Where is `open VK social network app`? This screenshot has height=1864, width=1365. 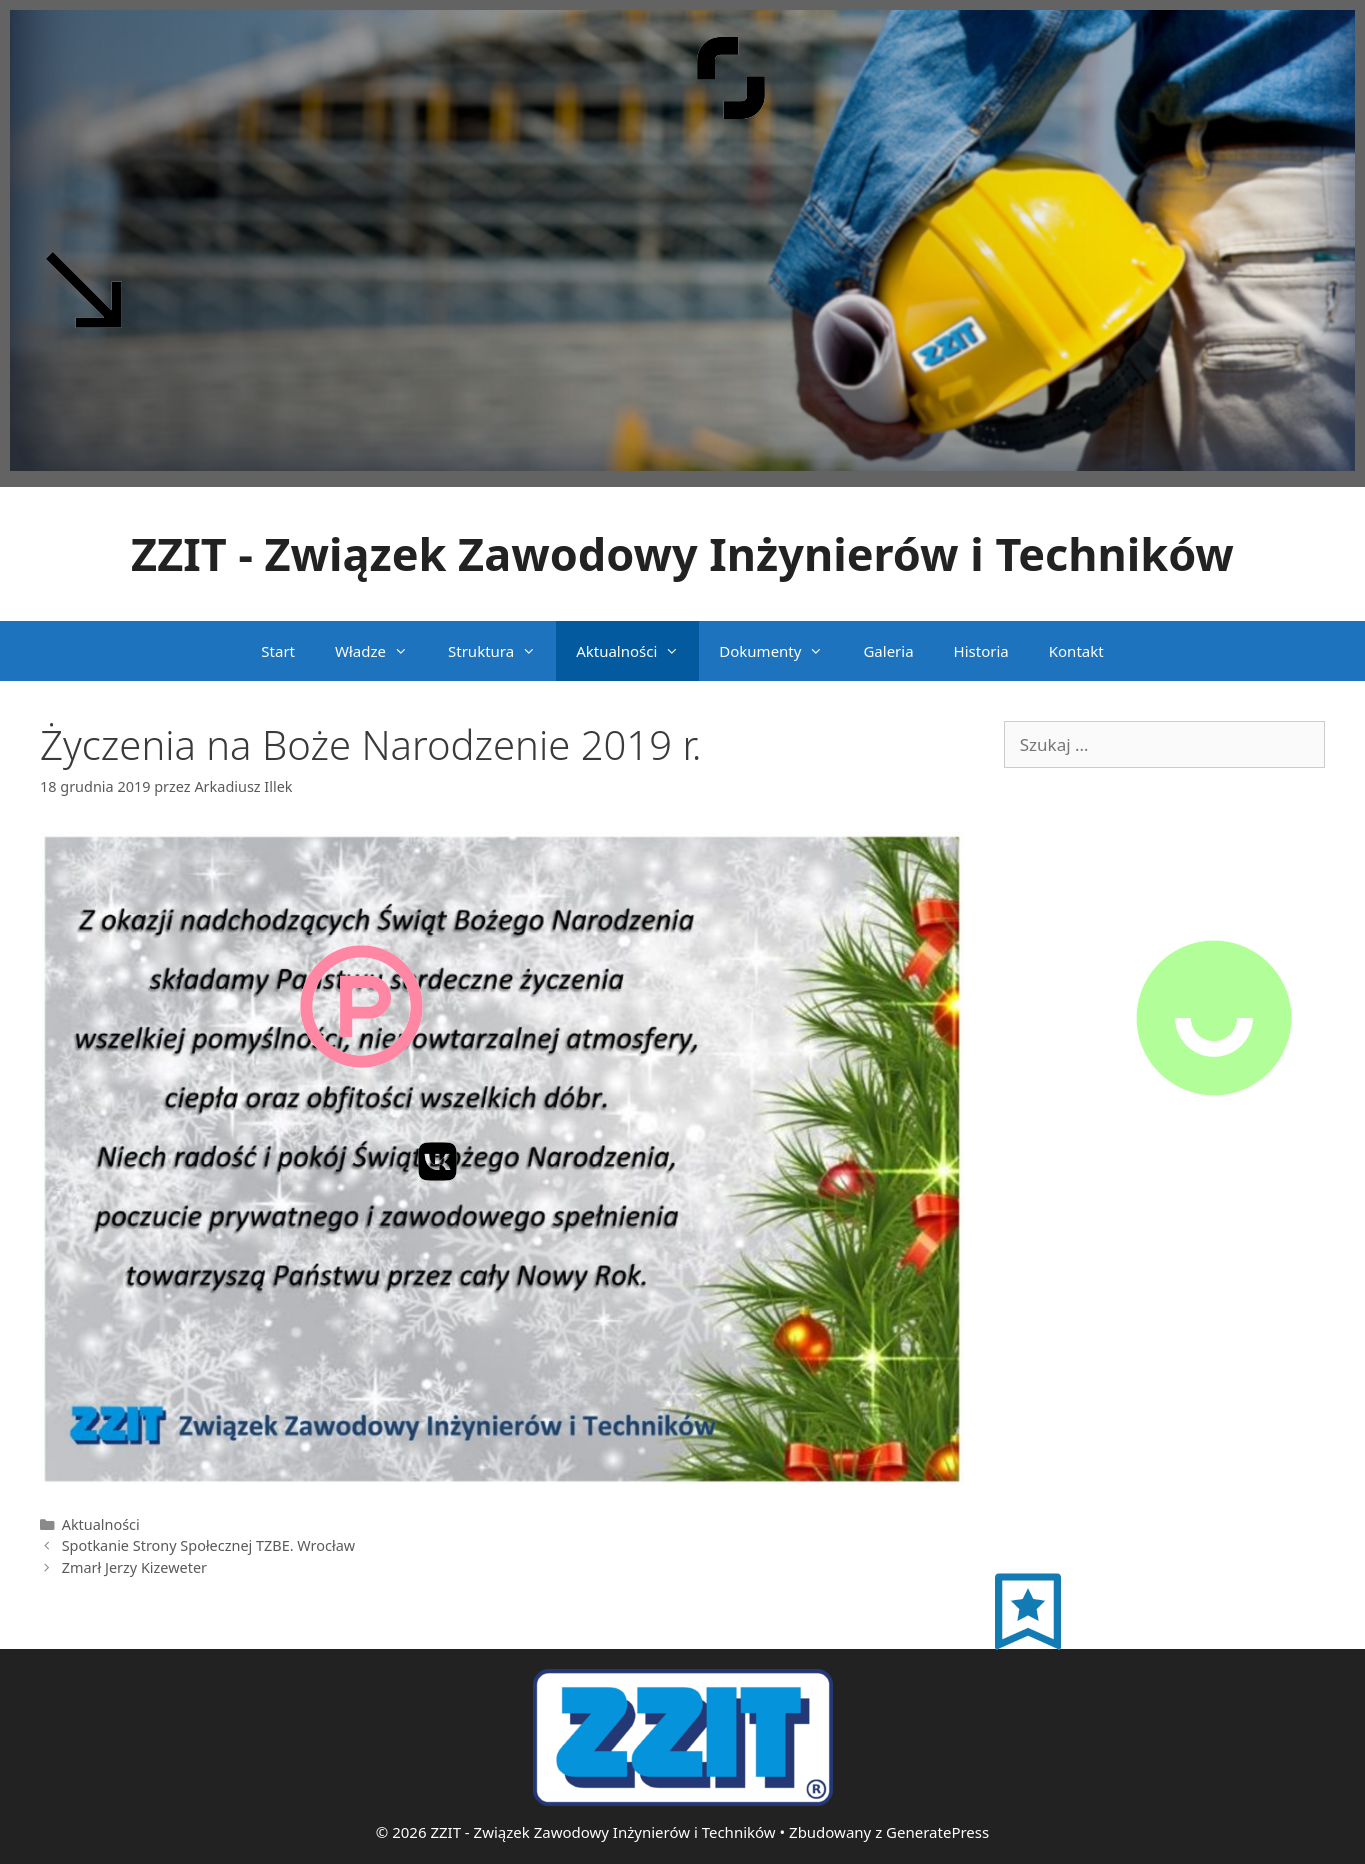
open VK social network app is located at coordinates (437, 1161).